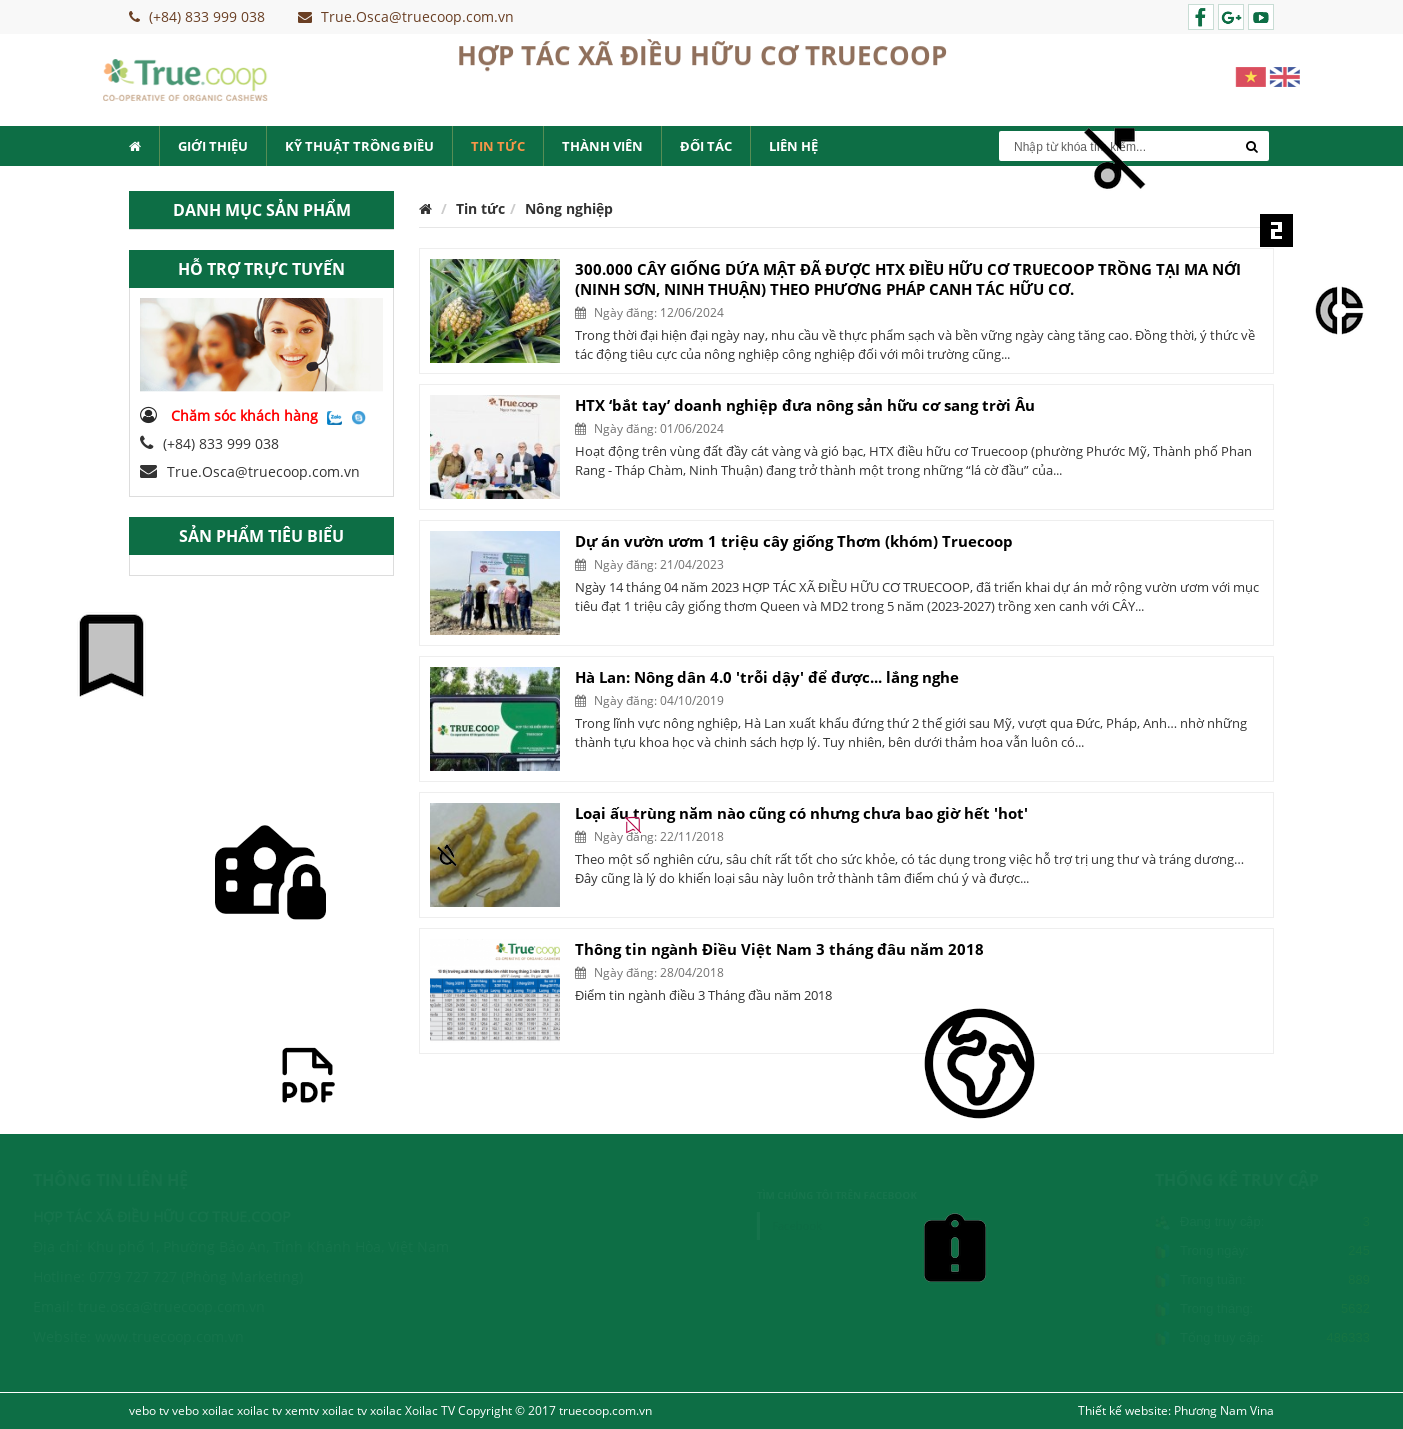 Image resolution: width=1403 pixels, height=1429 pixels. Describe the element at coordinates (307, 1077) in the screenshot. I see `view or open a PDF document` at that location.